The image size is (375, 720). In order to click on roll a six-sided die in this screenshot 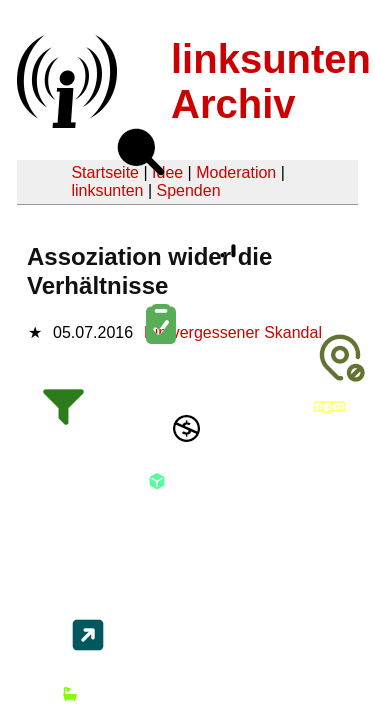, I will do `click(157, 481)`.